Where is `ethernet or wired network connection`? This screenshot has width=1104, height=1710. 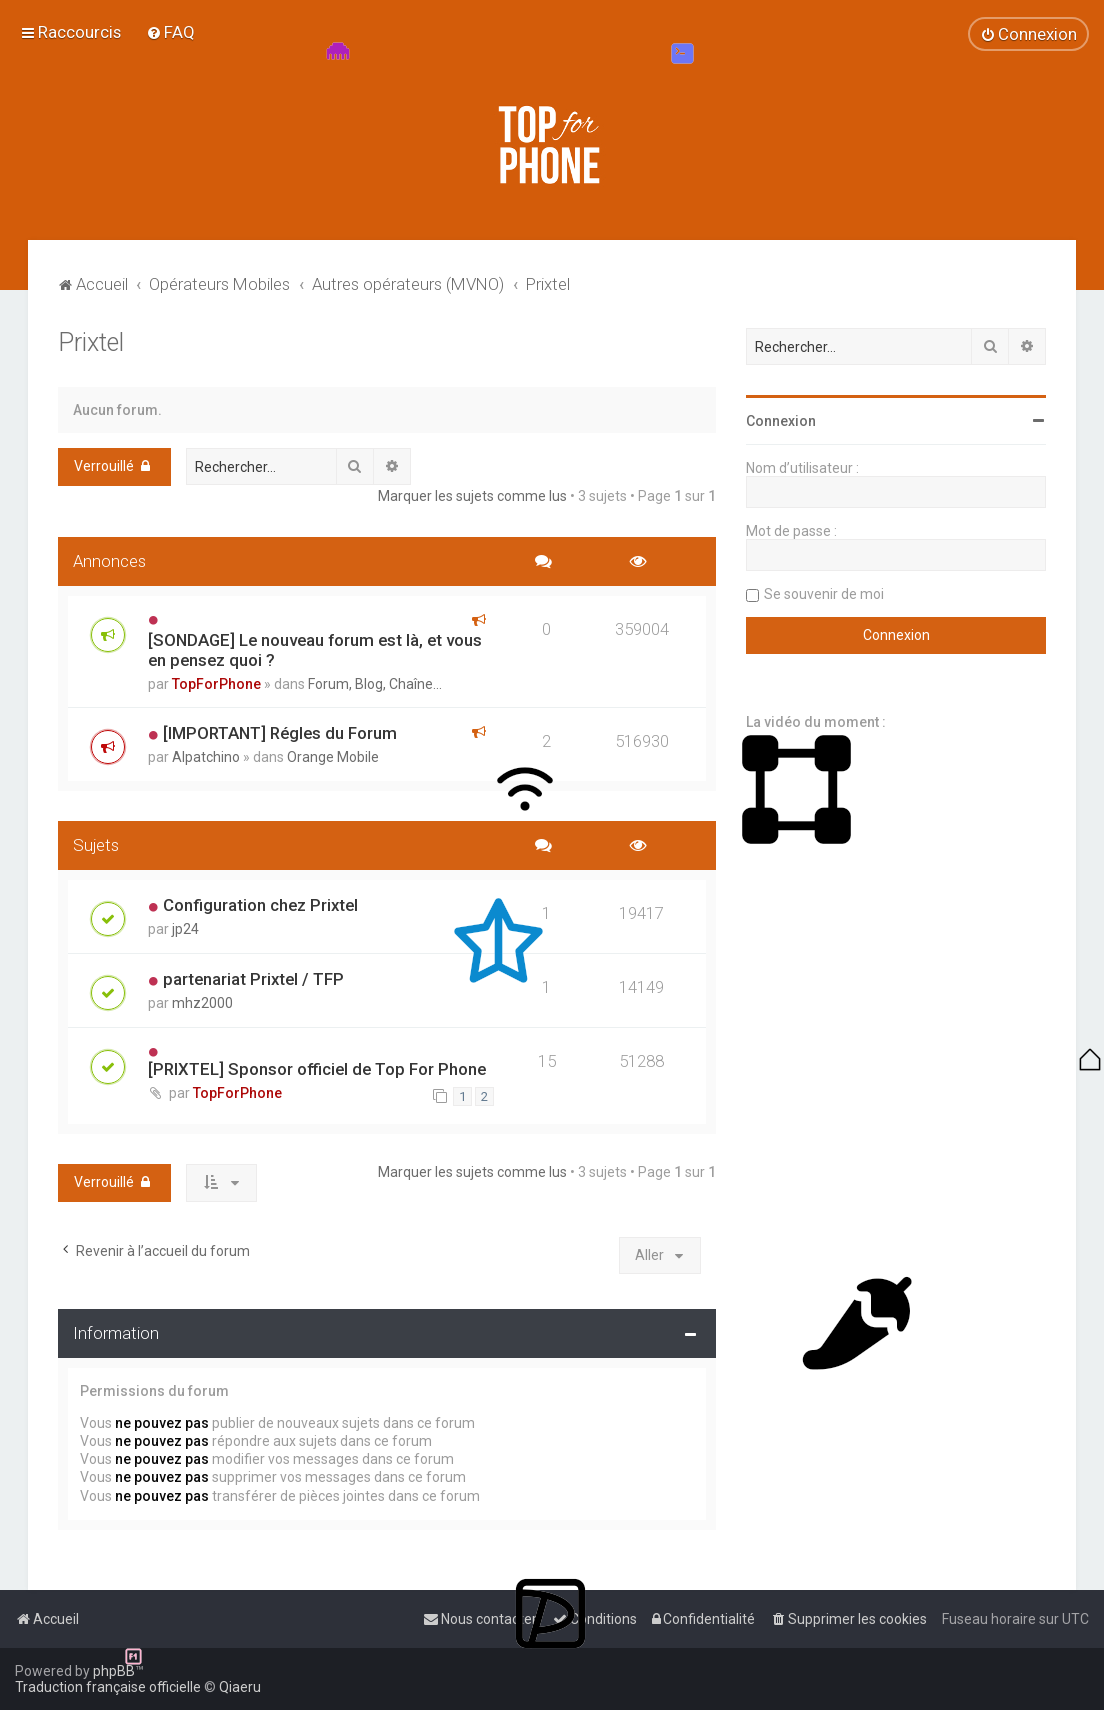
ethernet or wired network connection is located at coordinates (338, 51).